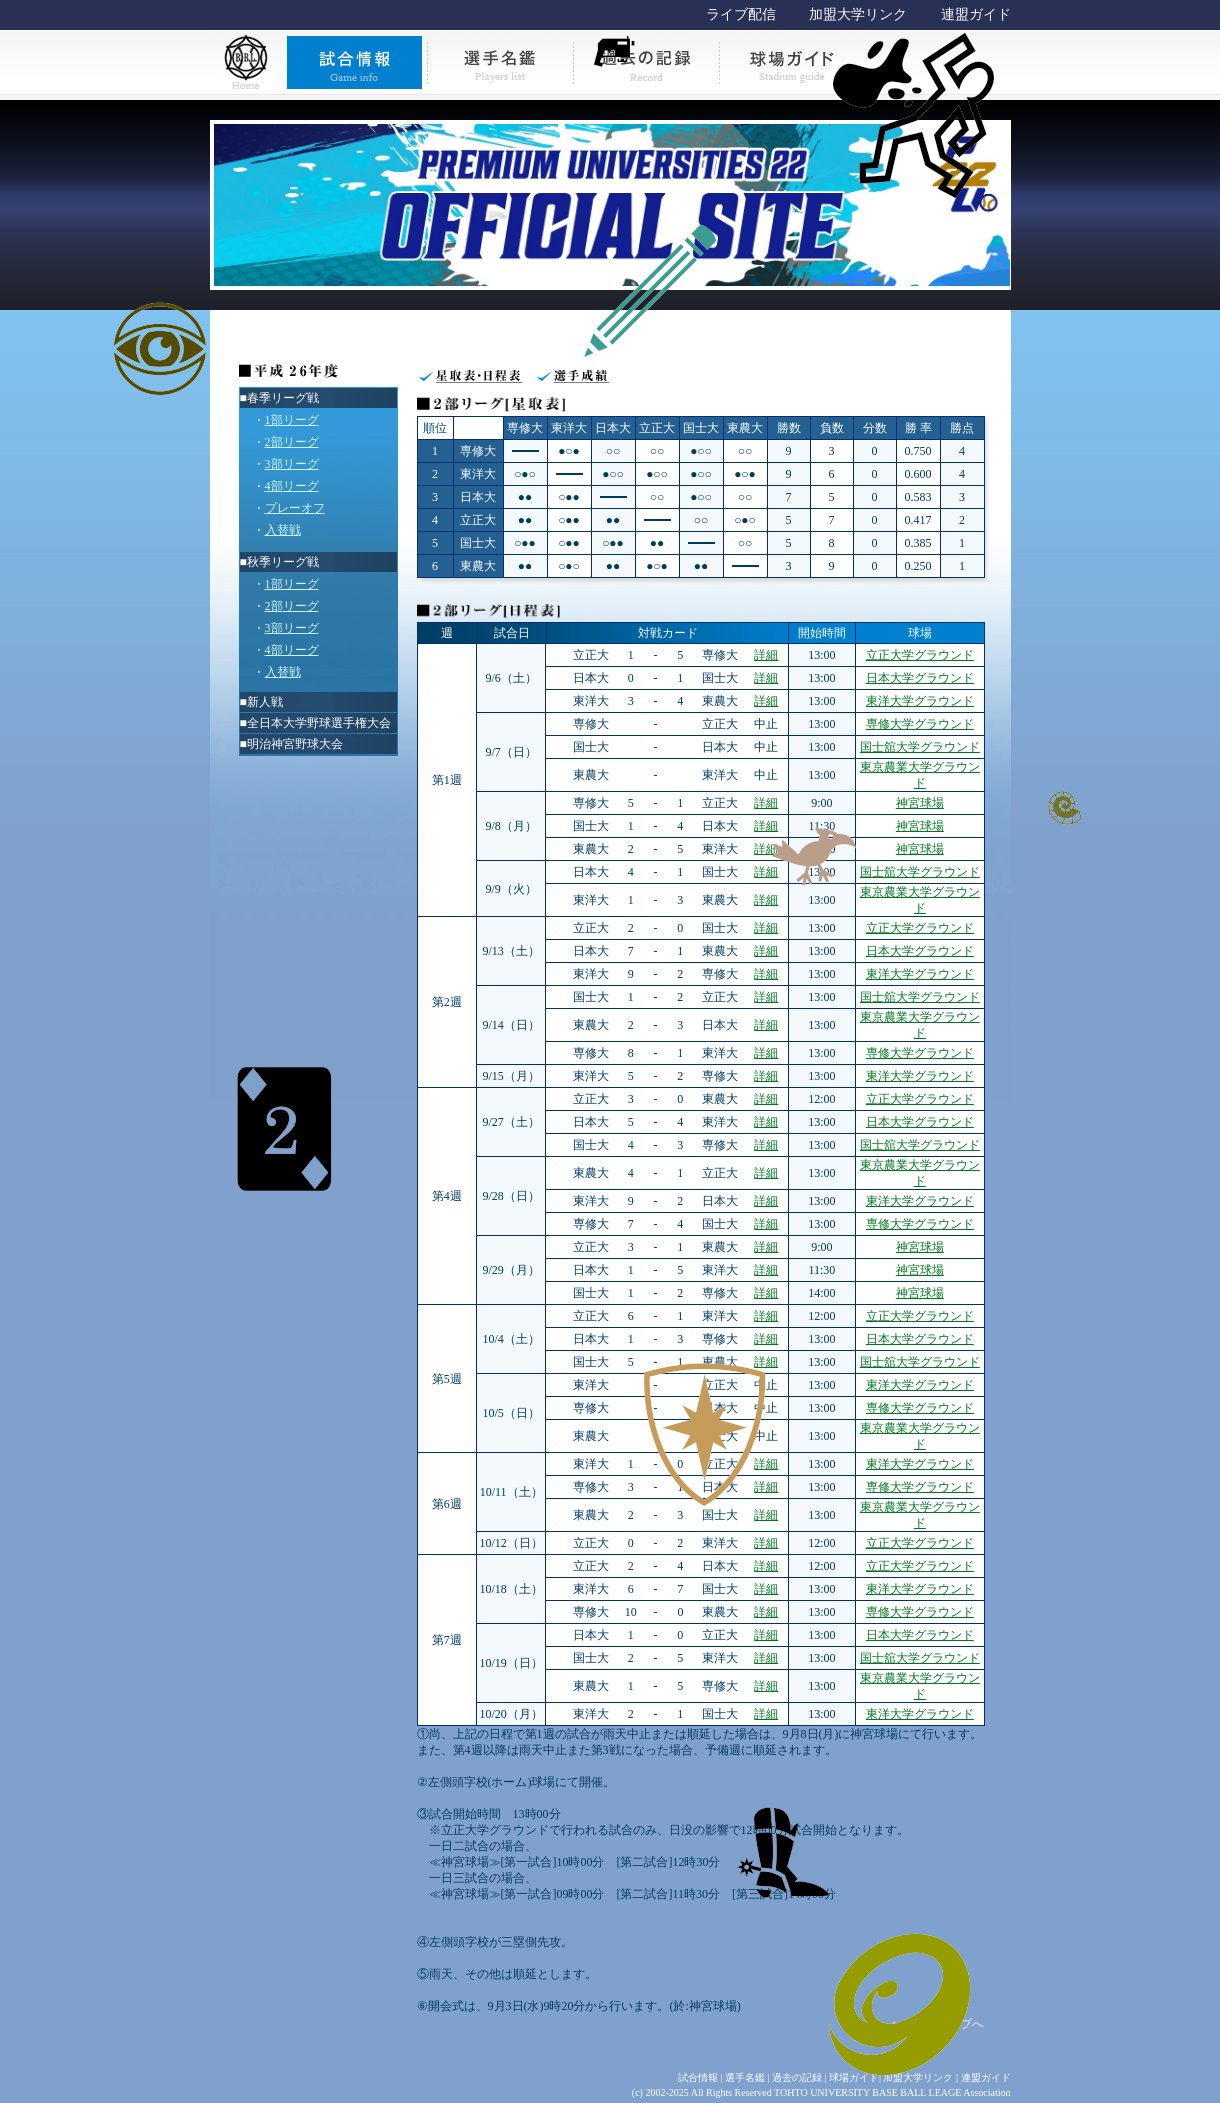  I want to click on select western or cowboy-themed content, so click(783, 1852).